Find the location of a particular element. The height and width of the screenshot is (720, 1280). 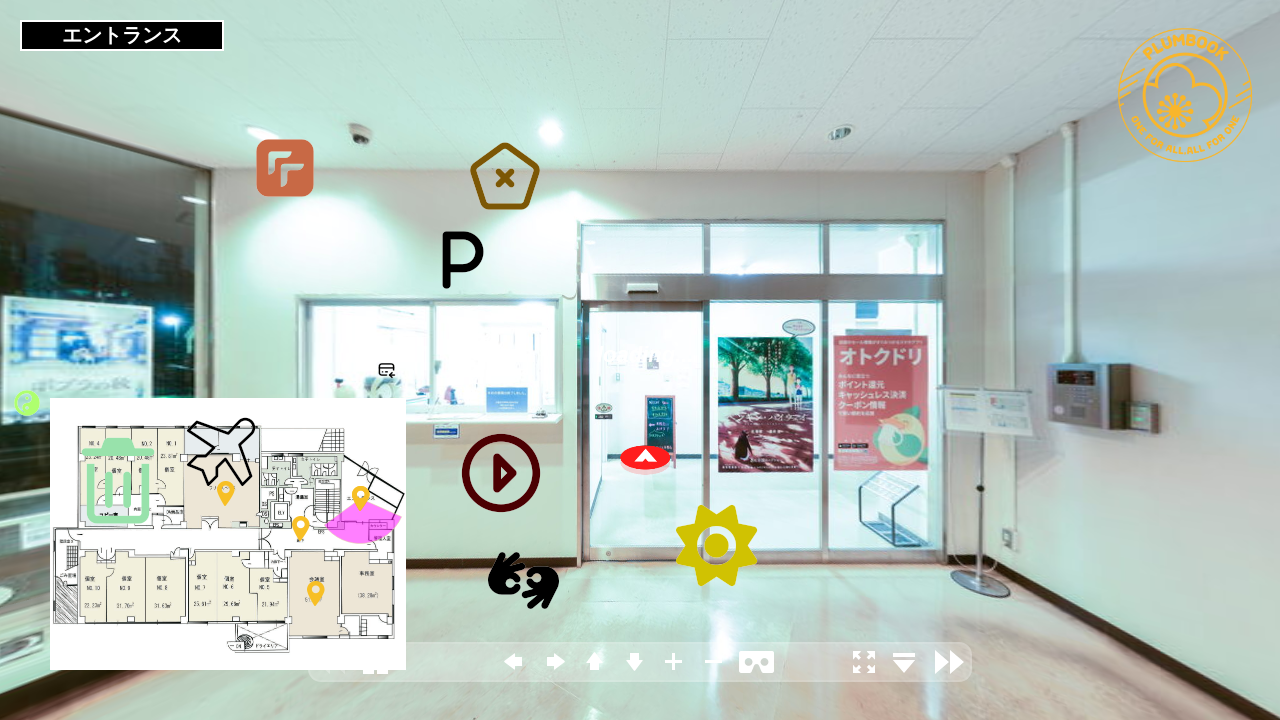

delete selected item is located at coordinates (118, 482).